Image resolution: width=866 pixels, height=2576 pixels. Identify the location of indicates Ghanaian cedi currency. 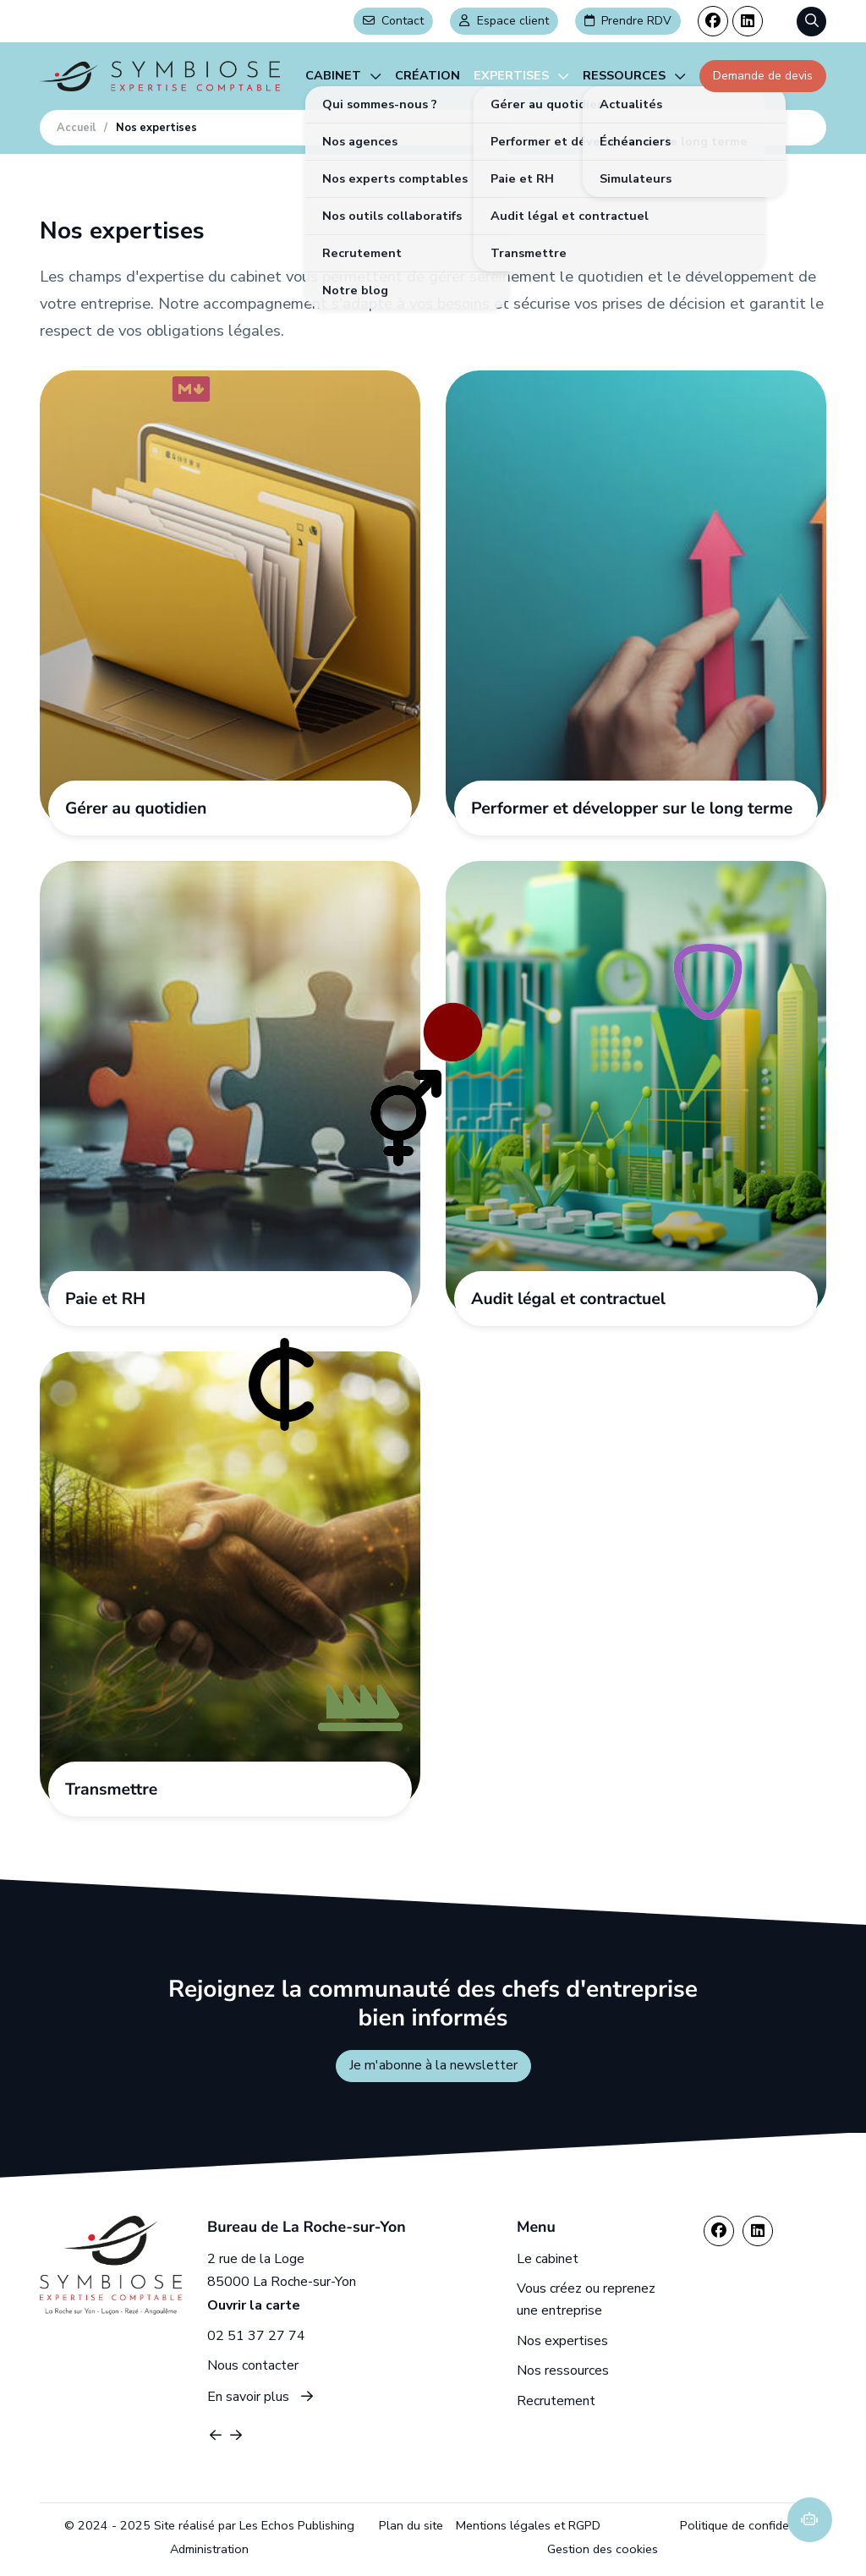
(282, 1384).